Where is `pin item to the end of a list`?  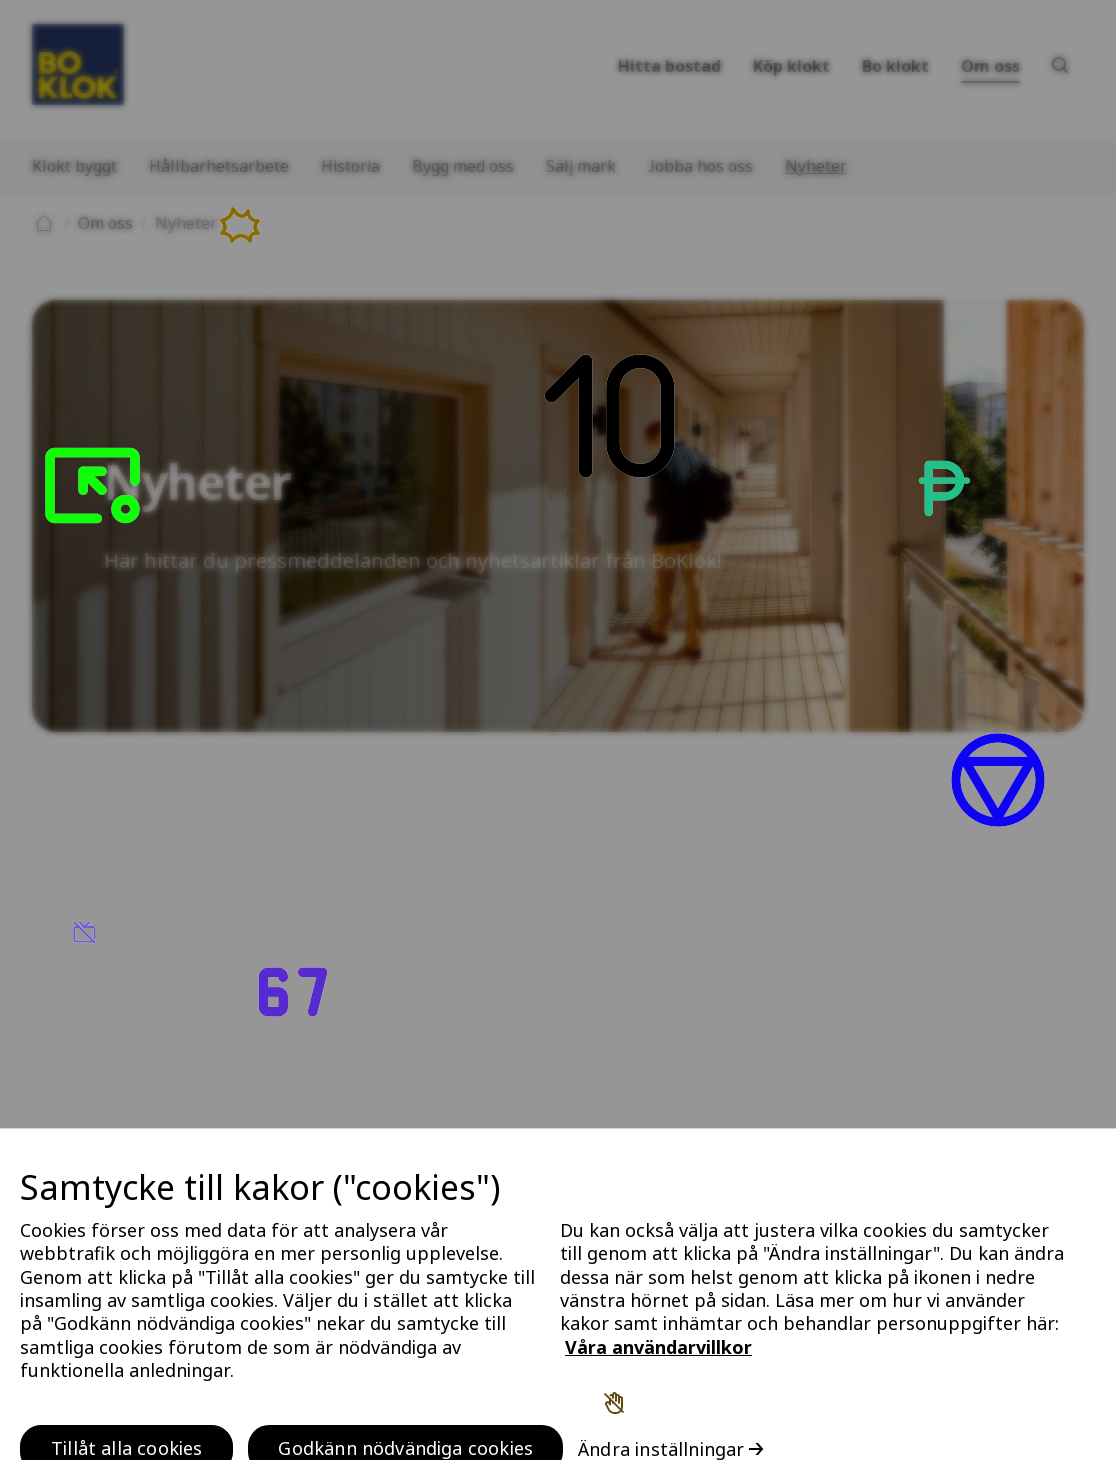
pin item to the end of a list is located at coordinates (92, 485).